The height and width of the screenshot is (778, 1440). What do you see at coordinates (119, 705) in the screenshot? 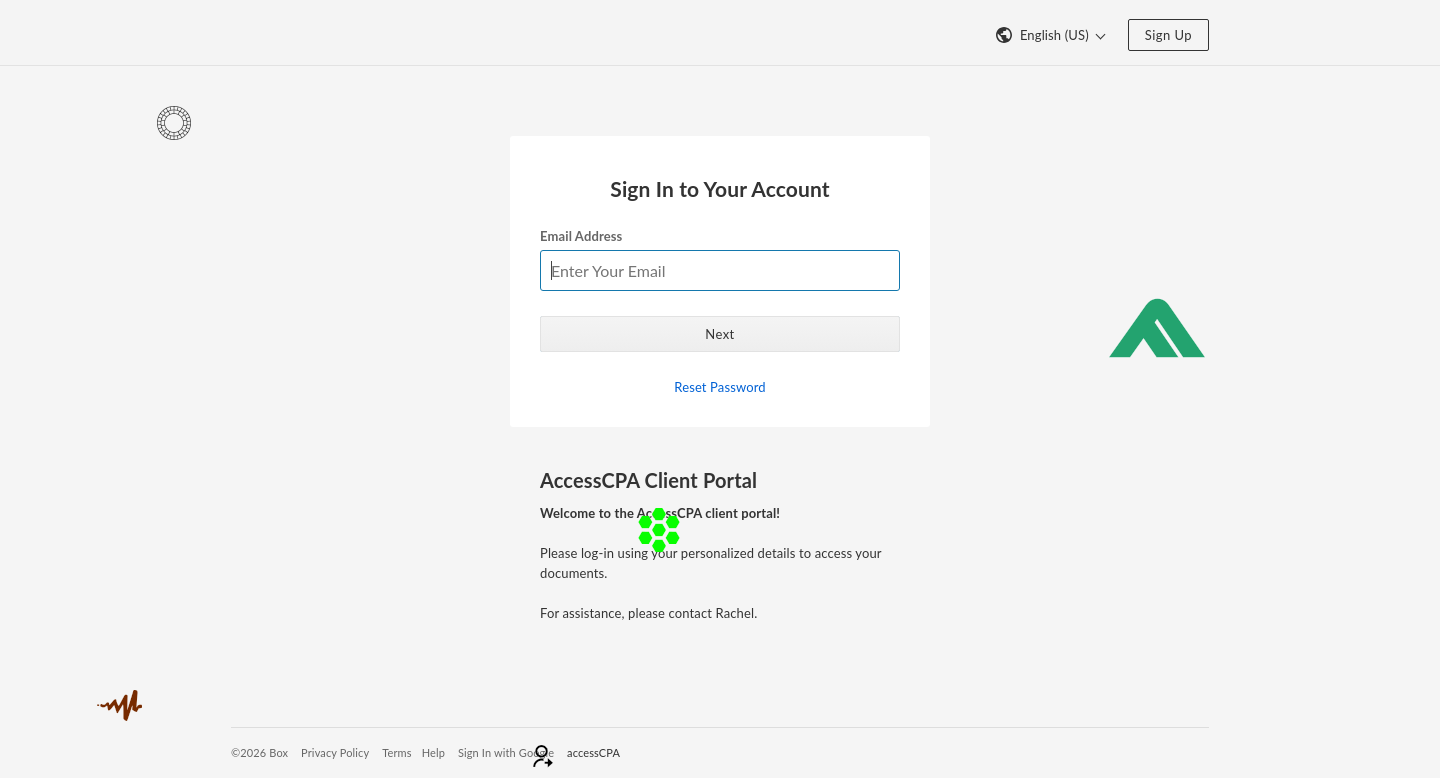
I see `open audiomack music streaming app` at bounding box center [119, 705].